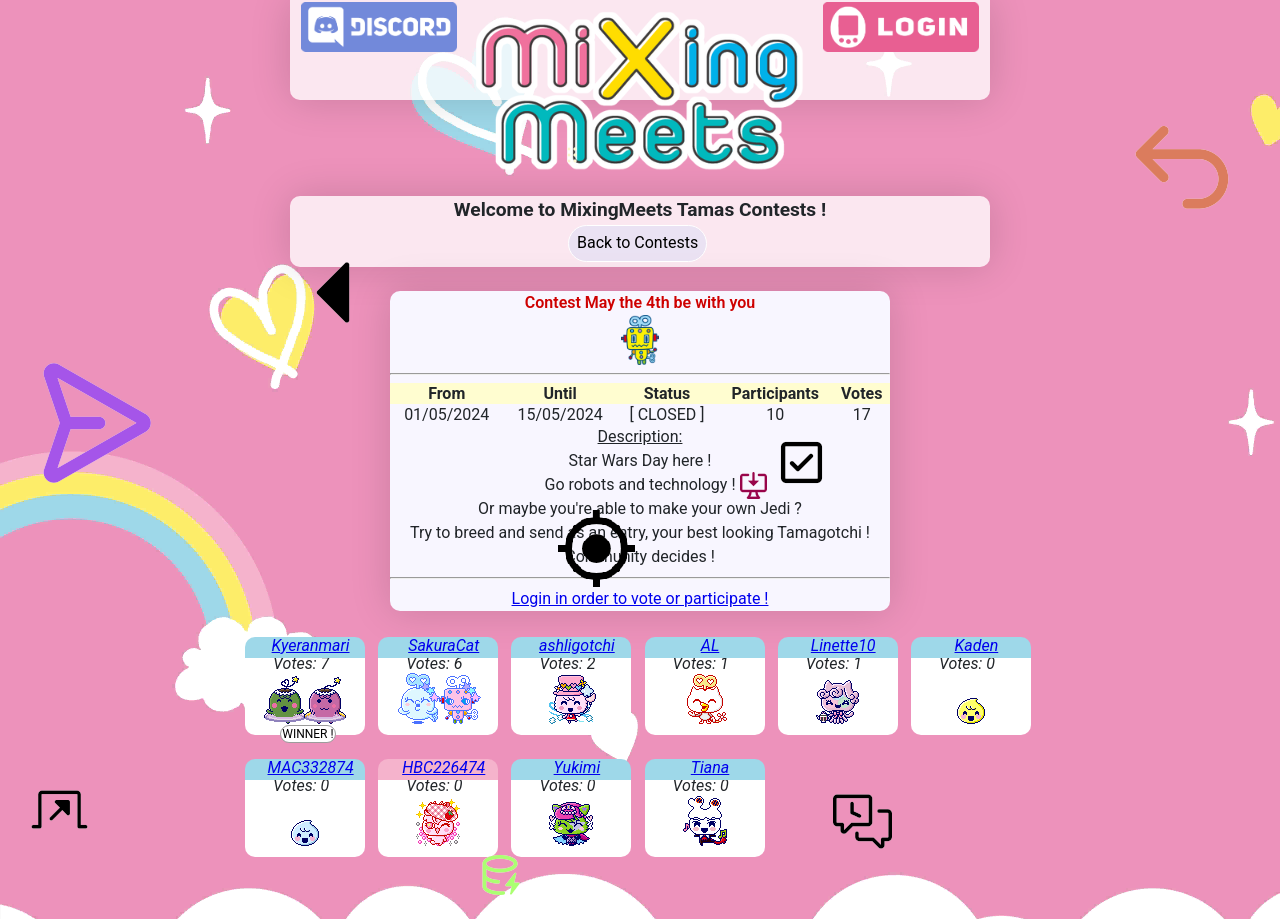 This screenshot has height=919, width=1280. Describe the element at coordinates (753, 485) in the screenshot. I see `download to desktop` at that location.